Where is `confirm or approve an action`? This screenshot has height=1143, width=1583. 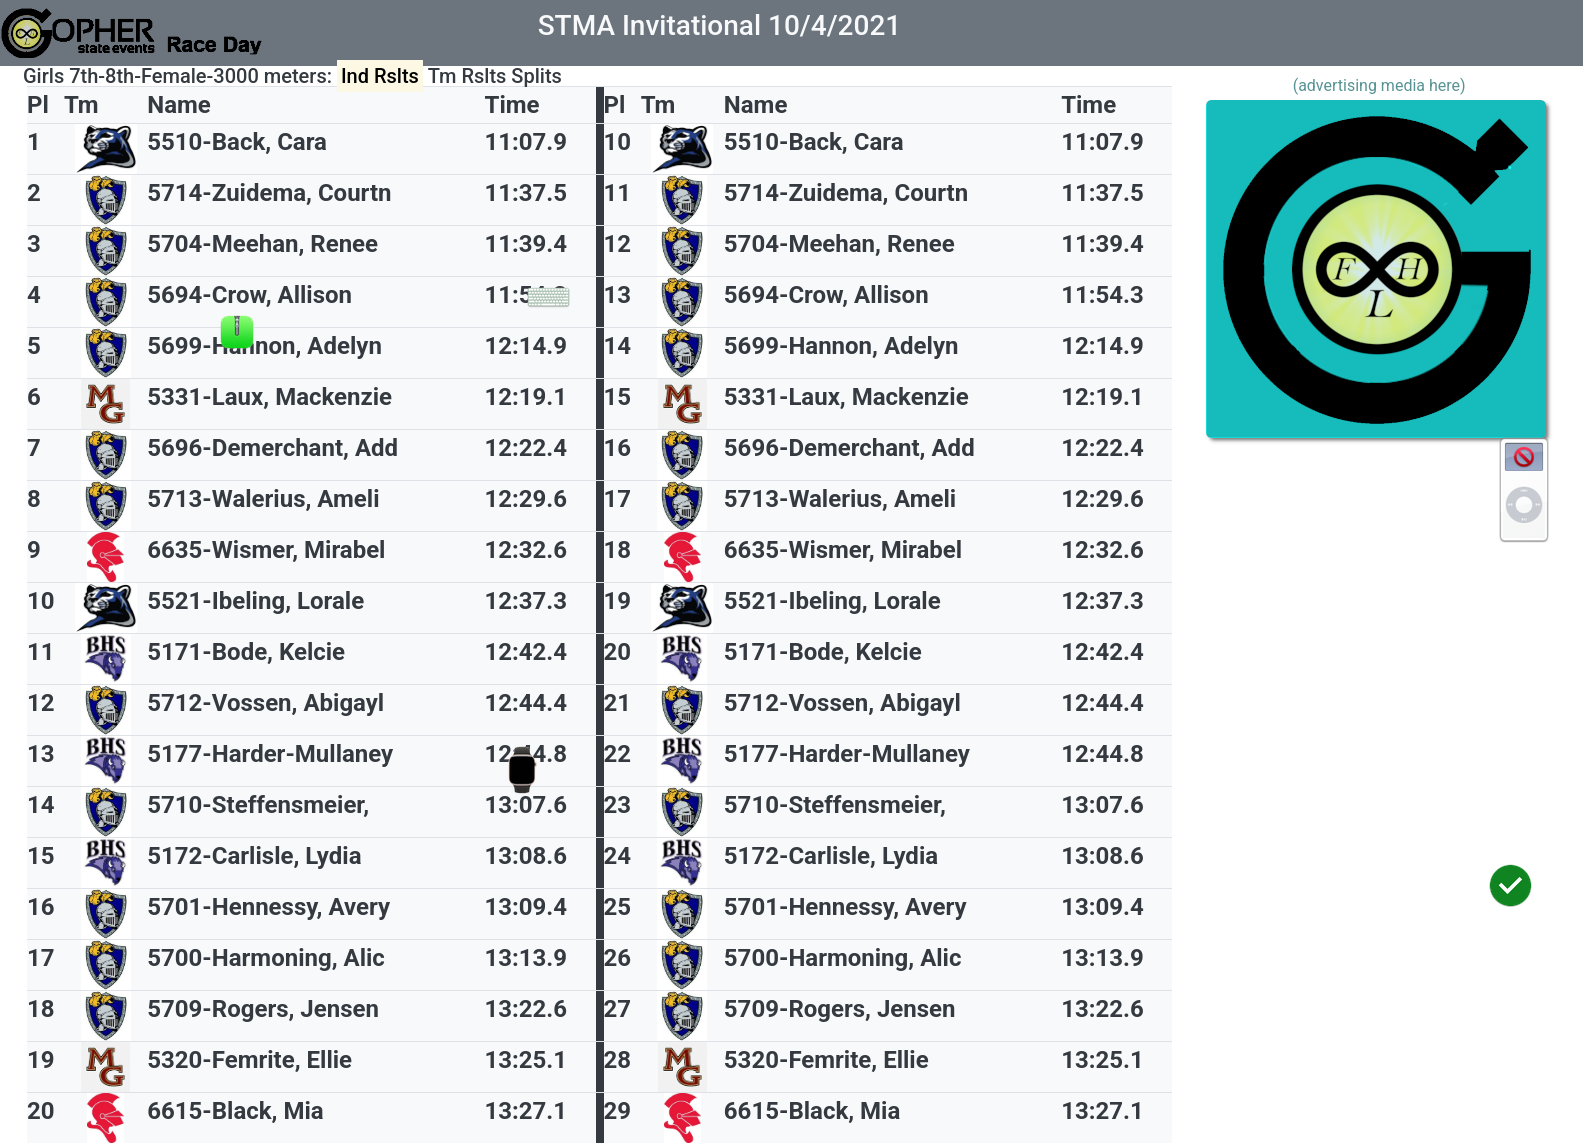 confirm or approve an action is located at coordinates (1510, 885).